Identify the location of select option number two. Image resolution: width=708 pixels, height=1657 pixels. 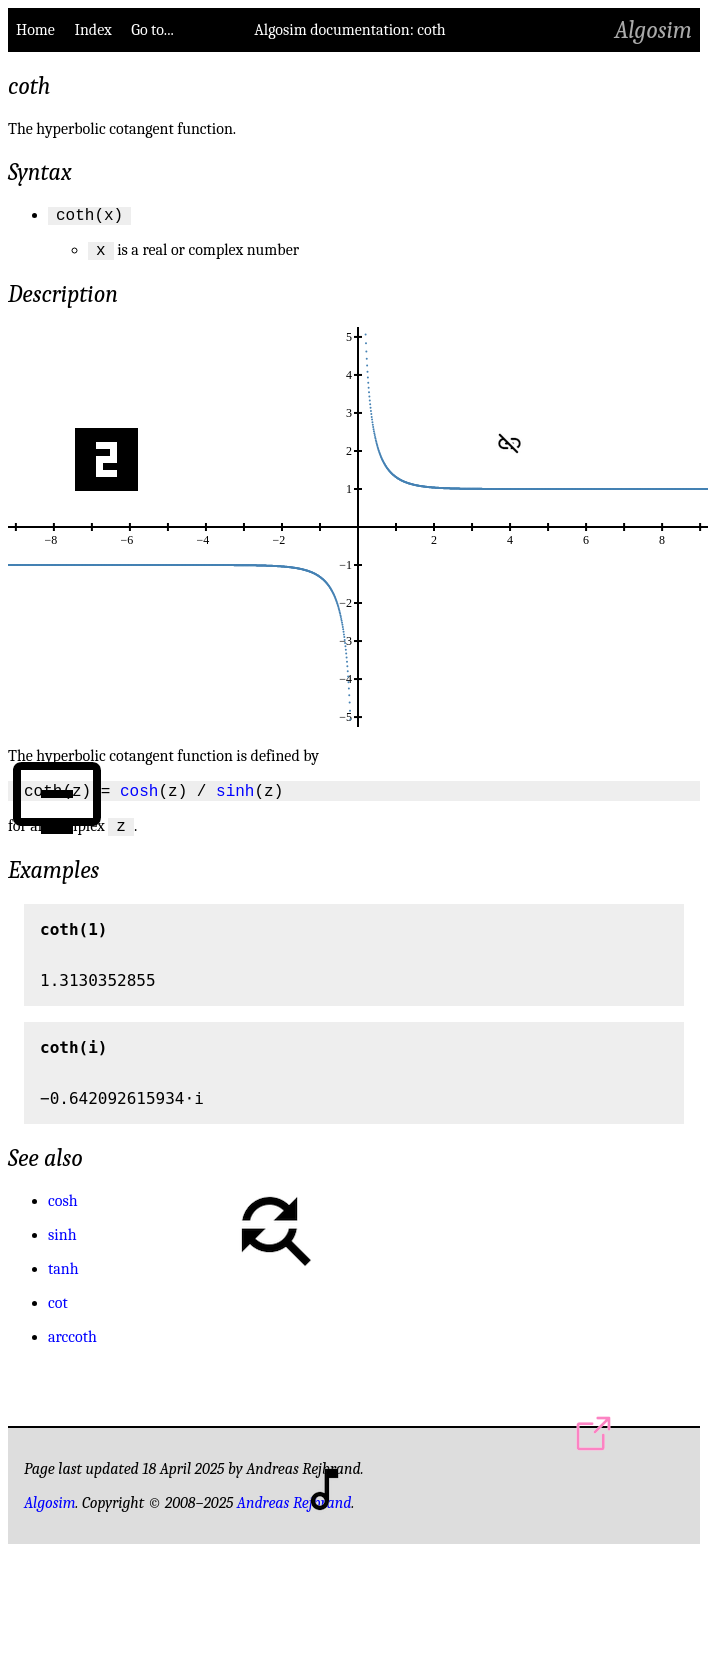
(106, 459).